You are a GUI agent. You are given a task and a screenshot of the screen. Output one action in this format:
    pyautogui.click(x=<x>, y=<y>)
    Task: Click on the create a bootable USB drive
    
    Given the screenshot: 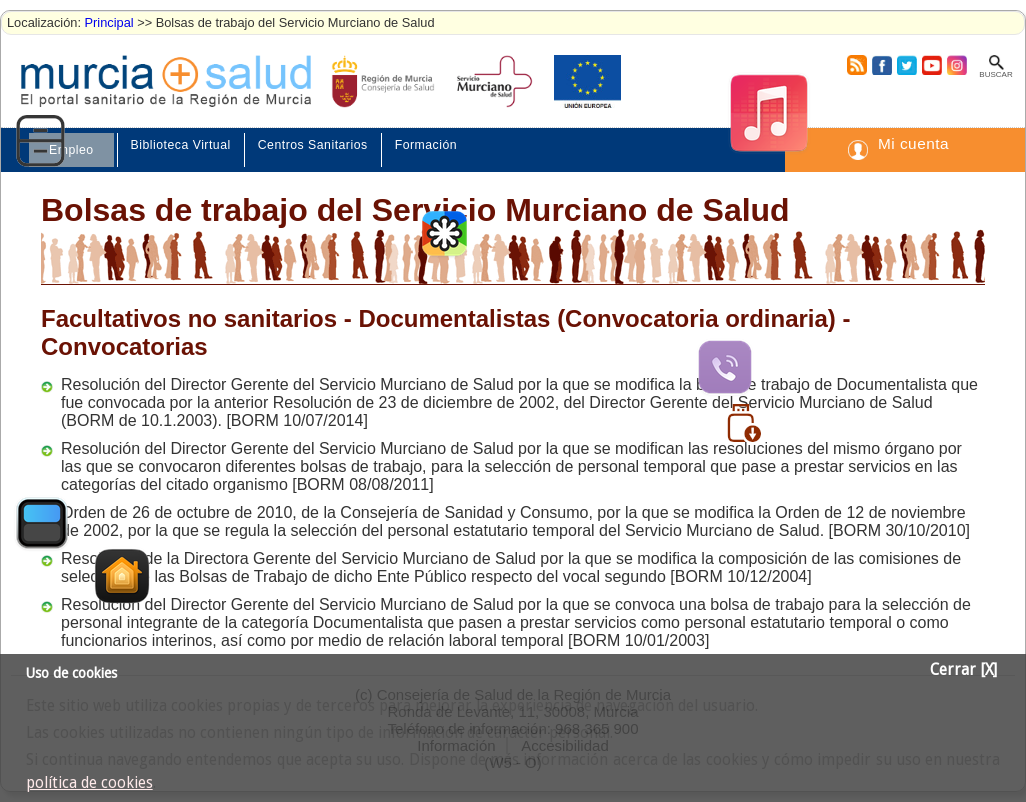 What is the action you would take?
    pyautogui.click(x=742, y=423)
    